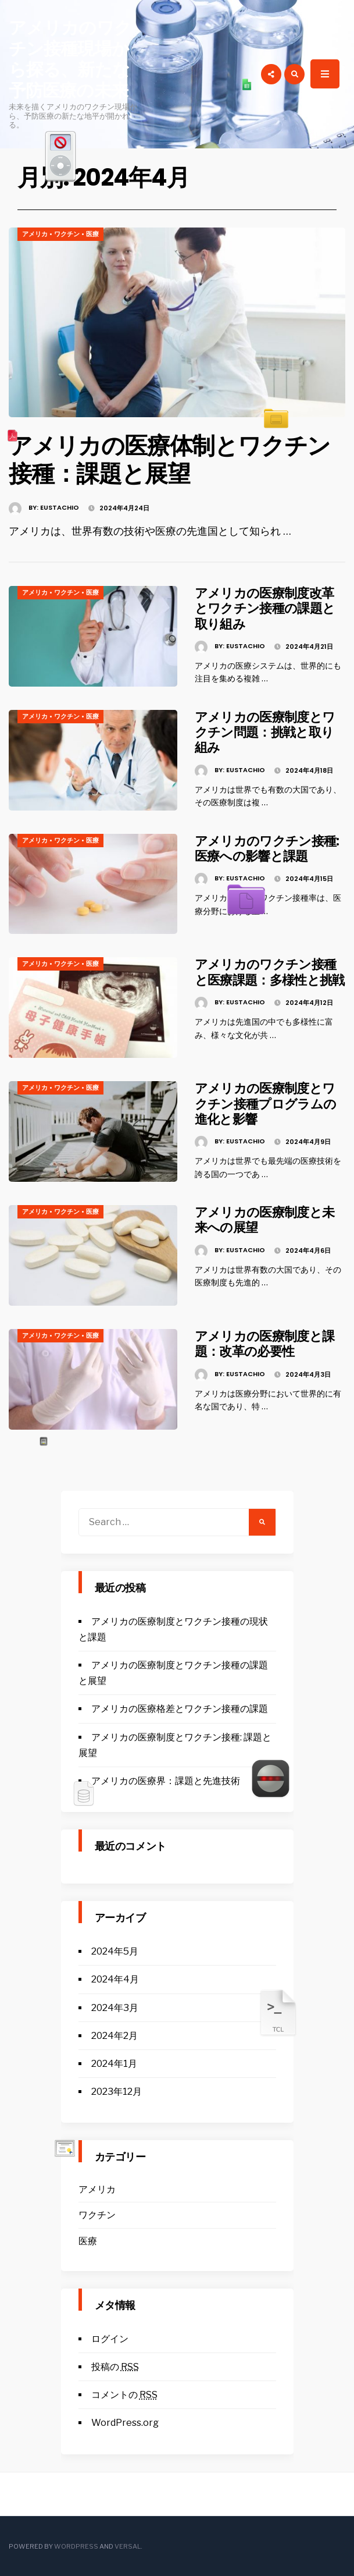 Image resolution: width=354 pixels, height=2576 pixels. Describe the element at coordinates (65, 2148) in the screenshot. I see `indicates a certificate or credential file` at that location.